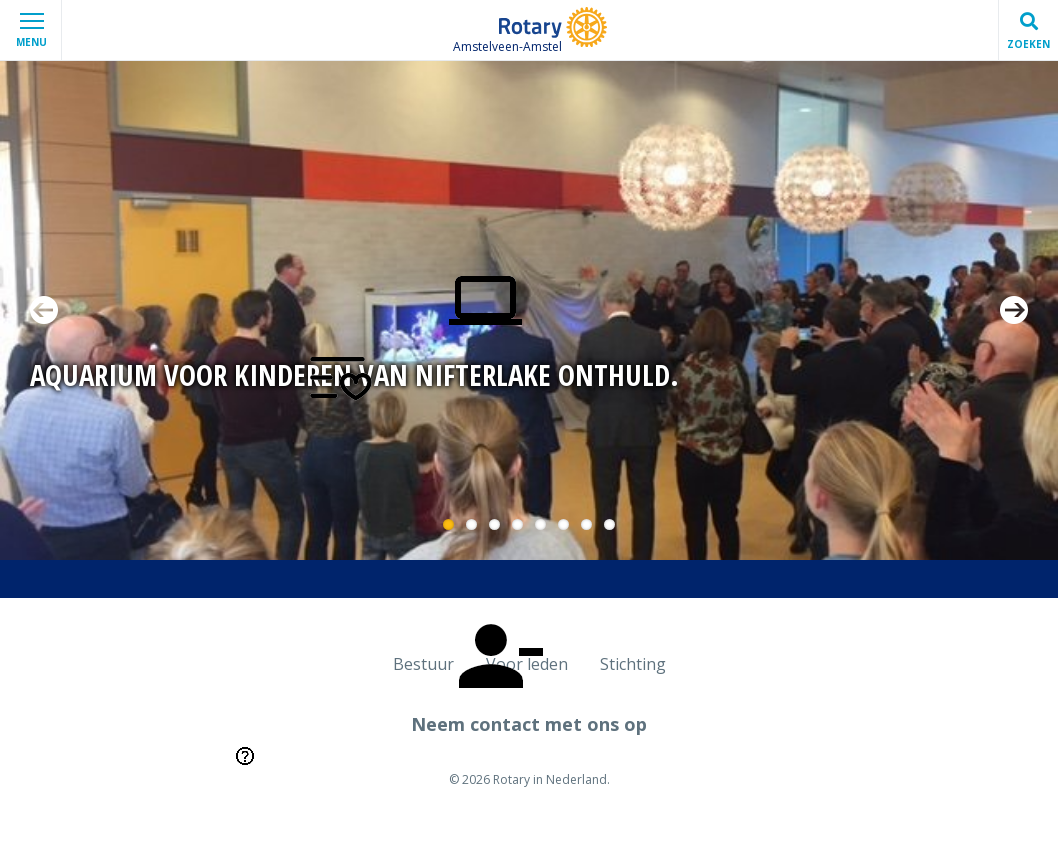 This screenshot has height=850, width=1058. What do you see at coordinates (245, 756) in the screenshot?
I see `access help or support` at bounding box center [245, 756].